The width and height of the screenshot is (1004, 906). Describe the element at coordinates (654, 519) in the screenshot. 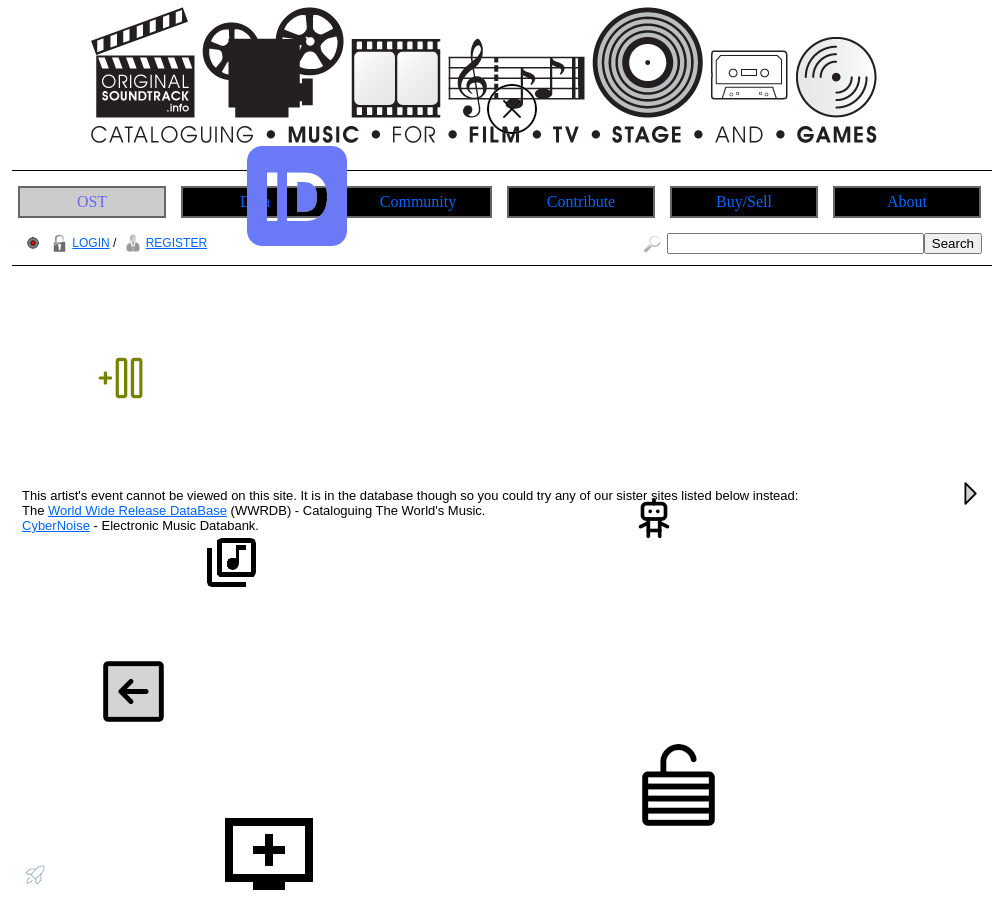

I see `access AI assistant or chatbot` at that location.